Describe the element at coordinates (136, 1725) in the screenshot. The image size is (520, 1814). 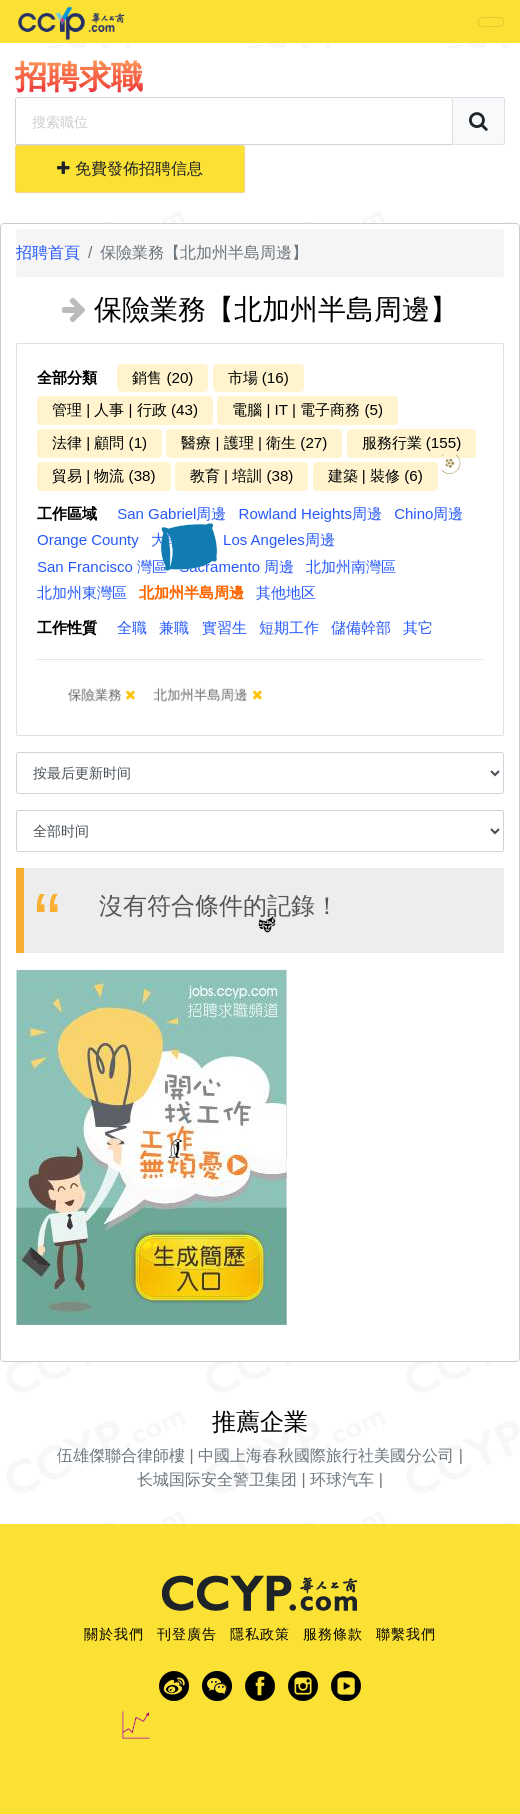
I see `view analytics or statistics` at that location.